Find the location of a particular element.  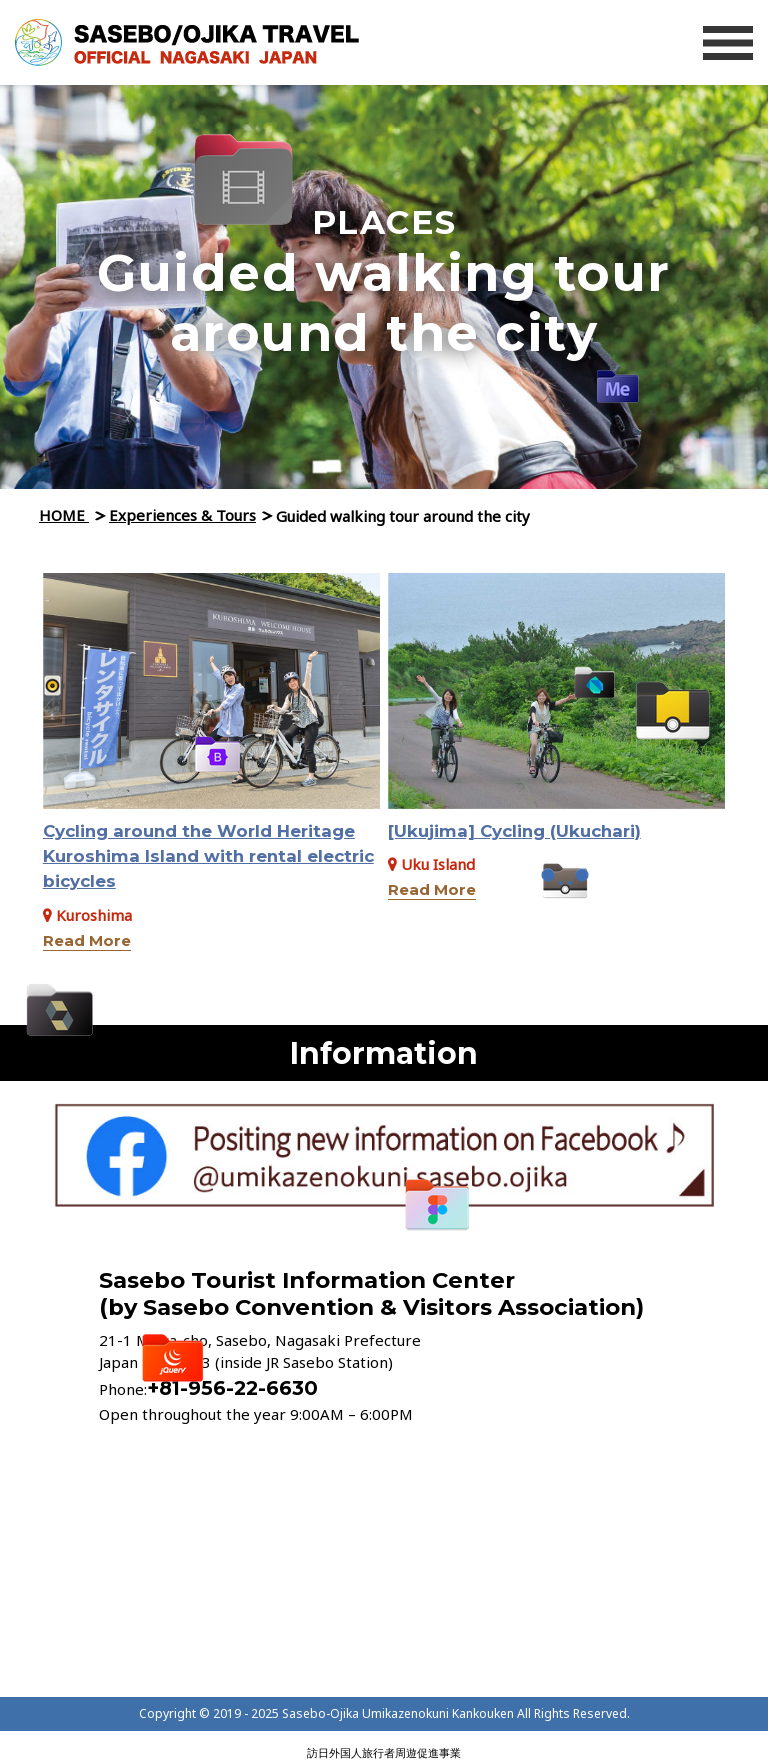

folder containing pokémon heavy ball assets is located at coordinates (565, 882).